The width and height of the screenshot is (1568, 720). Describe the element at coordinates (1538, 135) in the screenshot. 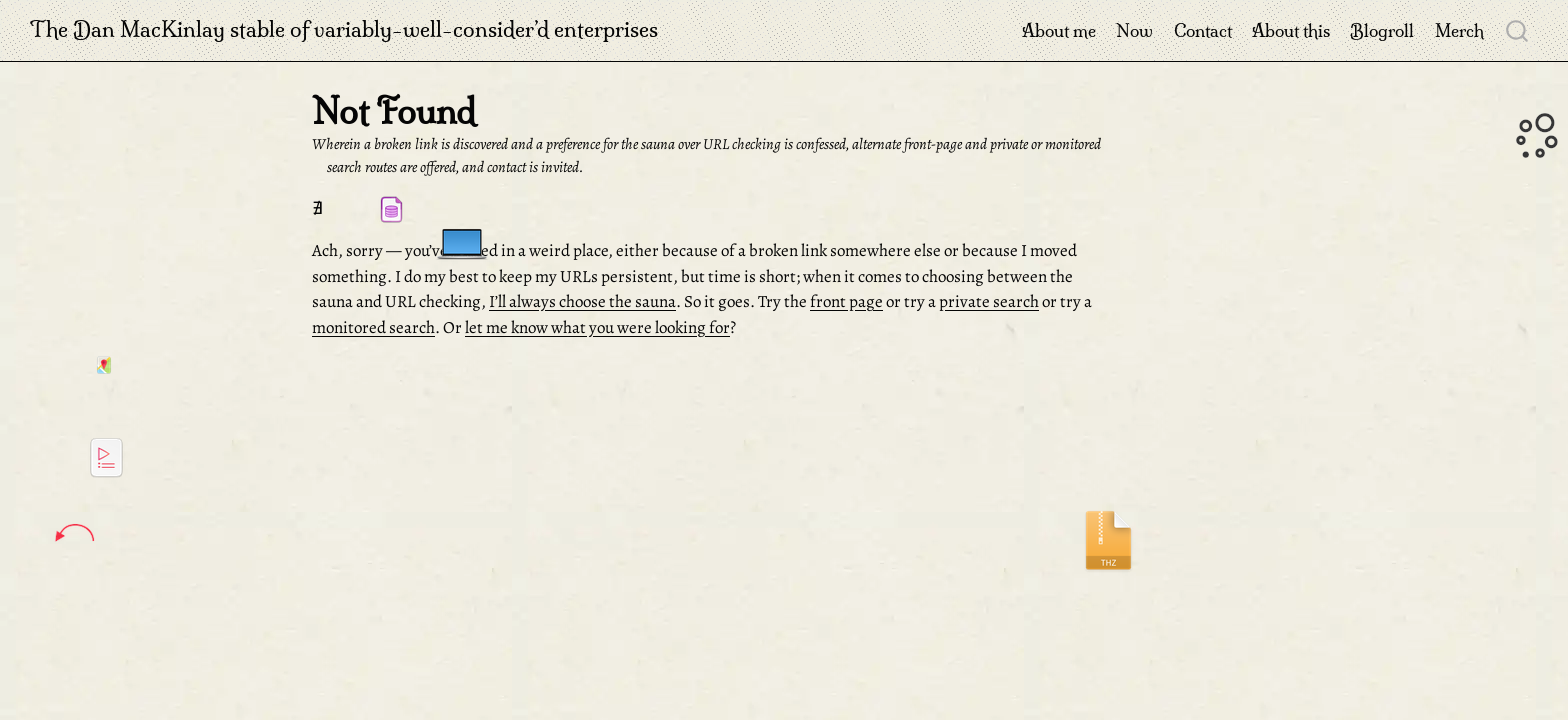

I see `open gnome pie application launcher` at that location.